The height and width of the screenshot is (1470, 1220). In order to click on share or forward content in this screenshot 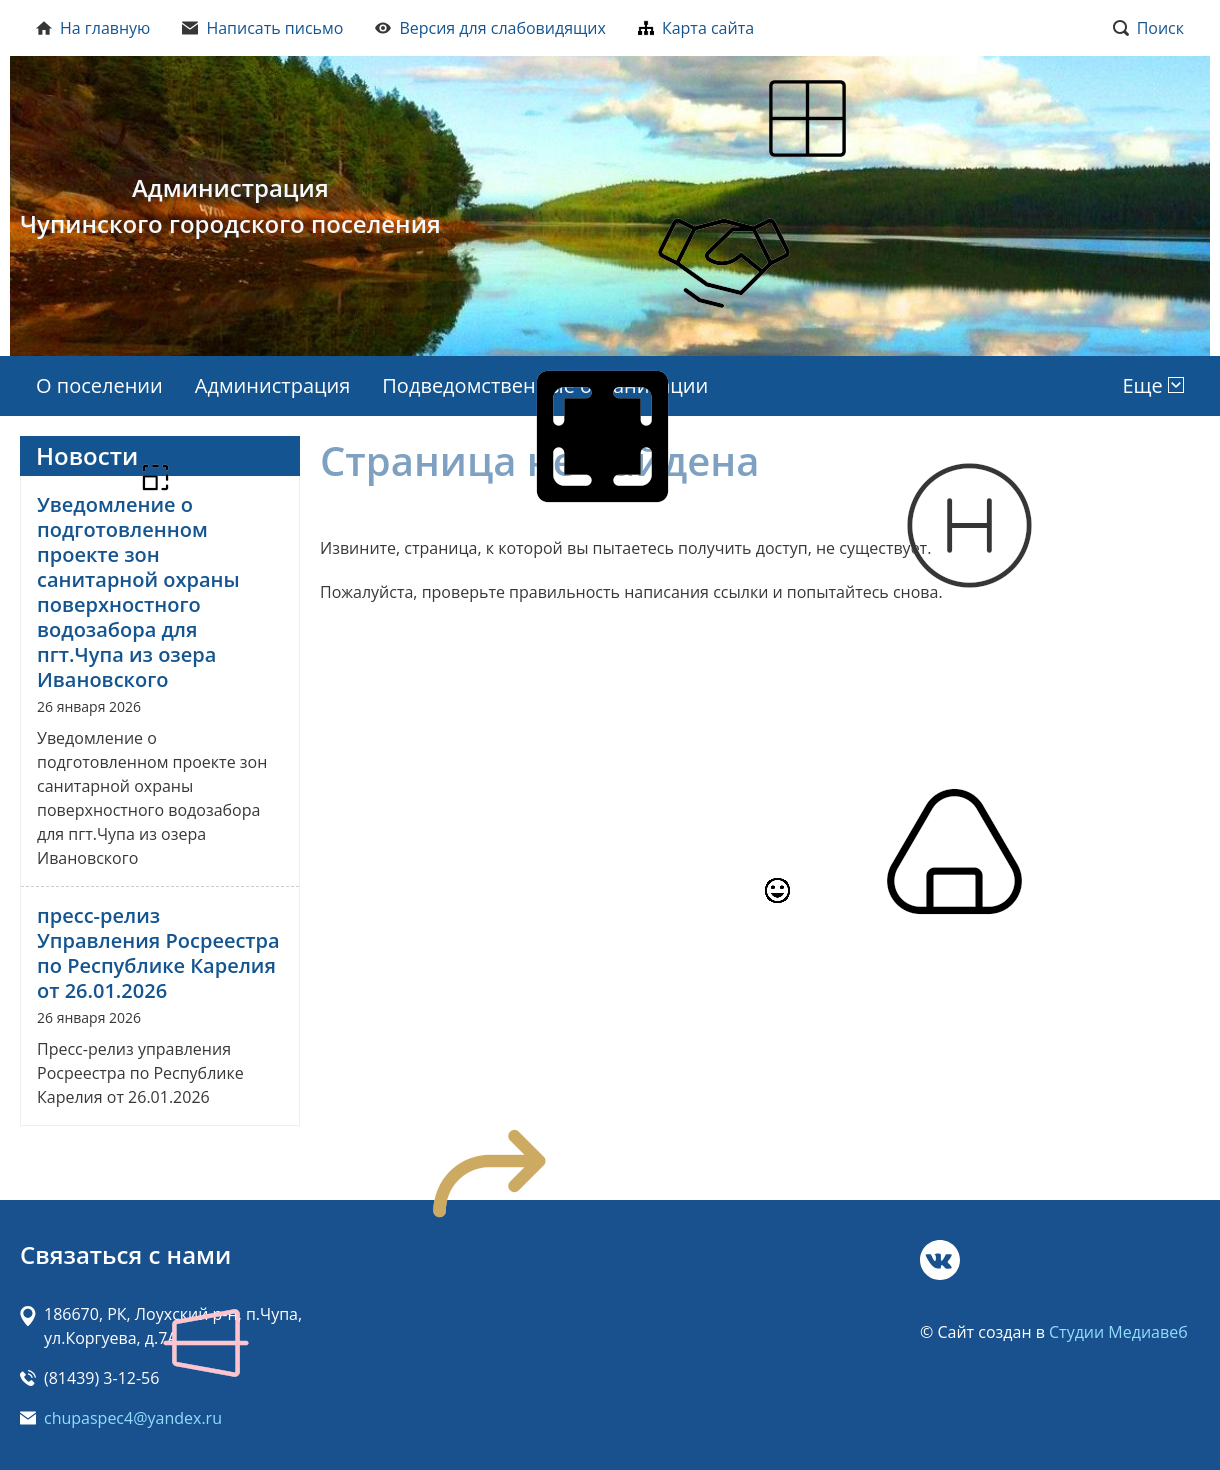, I will do `click(489, 1173)`.